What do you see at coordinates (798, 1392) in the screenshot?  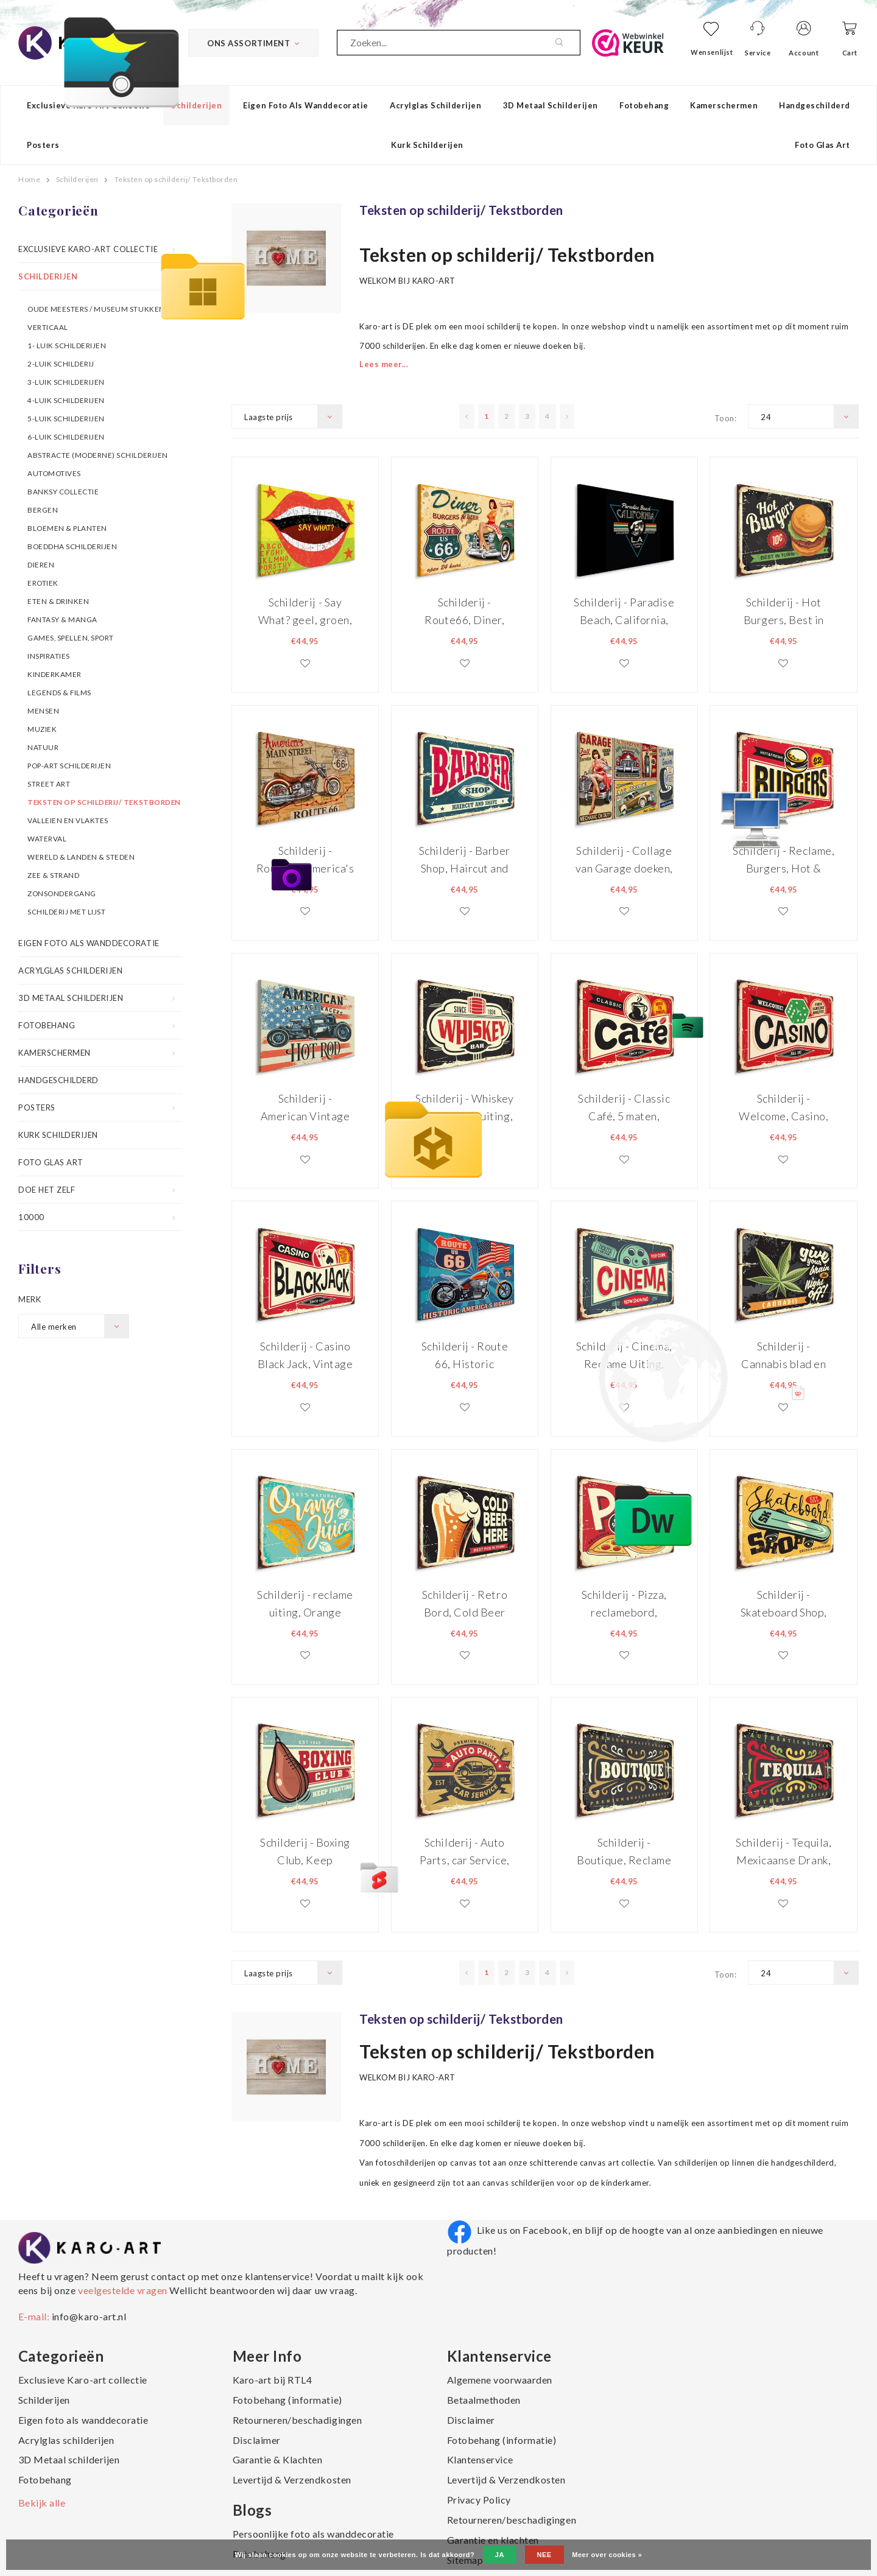 I see `ruby programming language source file` at bounding box center [798, 1392].